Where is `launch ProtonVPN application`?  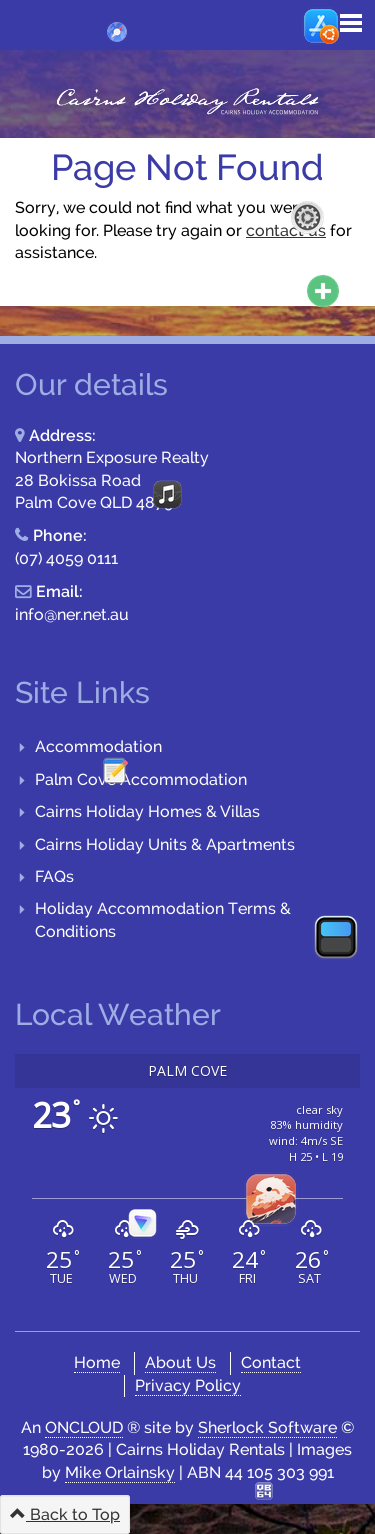
launch ProtonVPN application is located at coordinates (142, 1223).